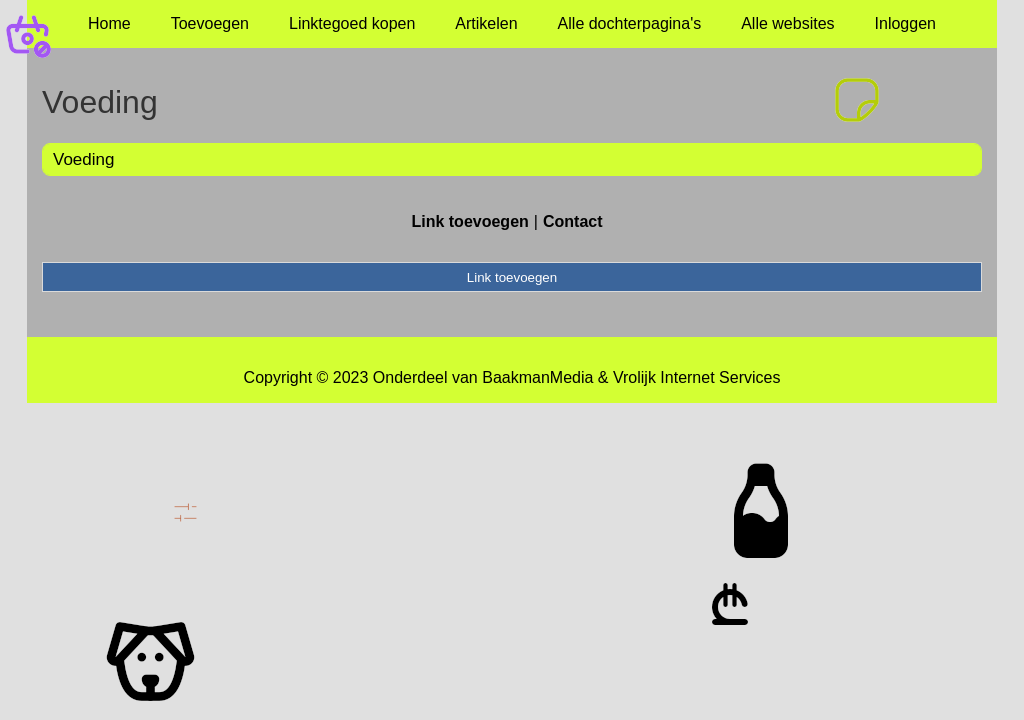  Describe the element at coordinates (27, 34) in the screenshot. I see `cancel or remove shopping basket` at that location.